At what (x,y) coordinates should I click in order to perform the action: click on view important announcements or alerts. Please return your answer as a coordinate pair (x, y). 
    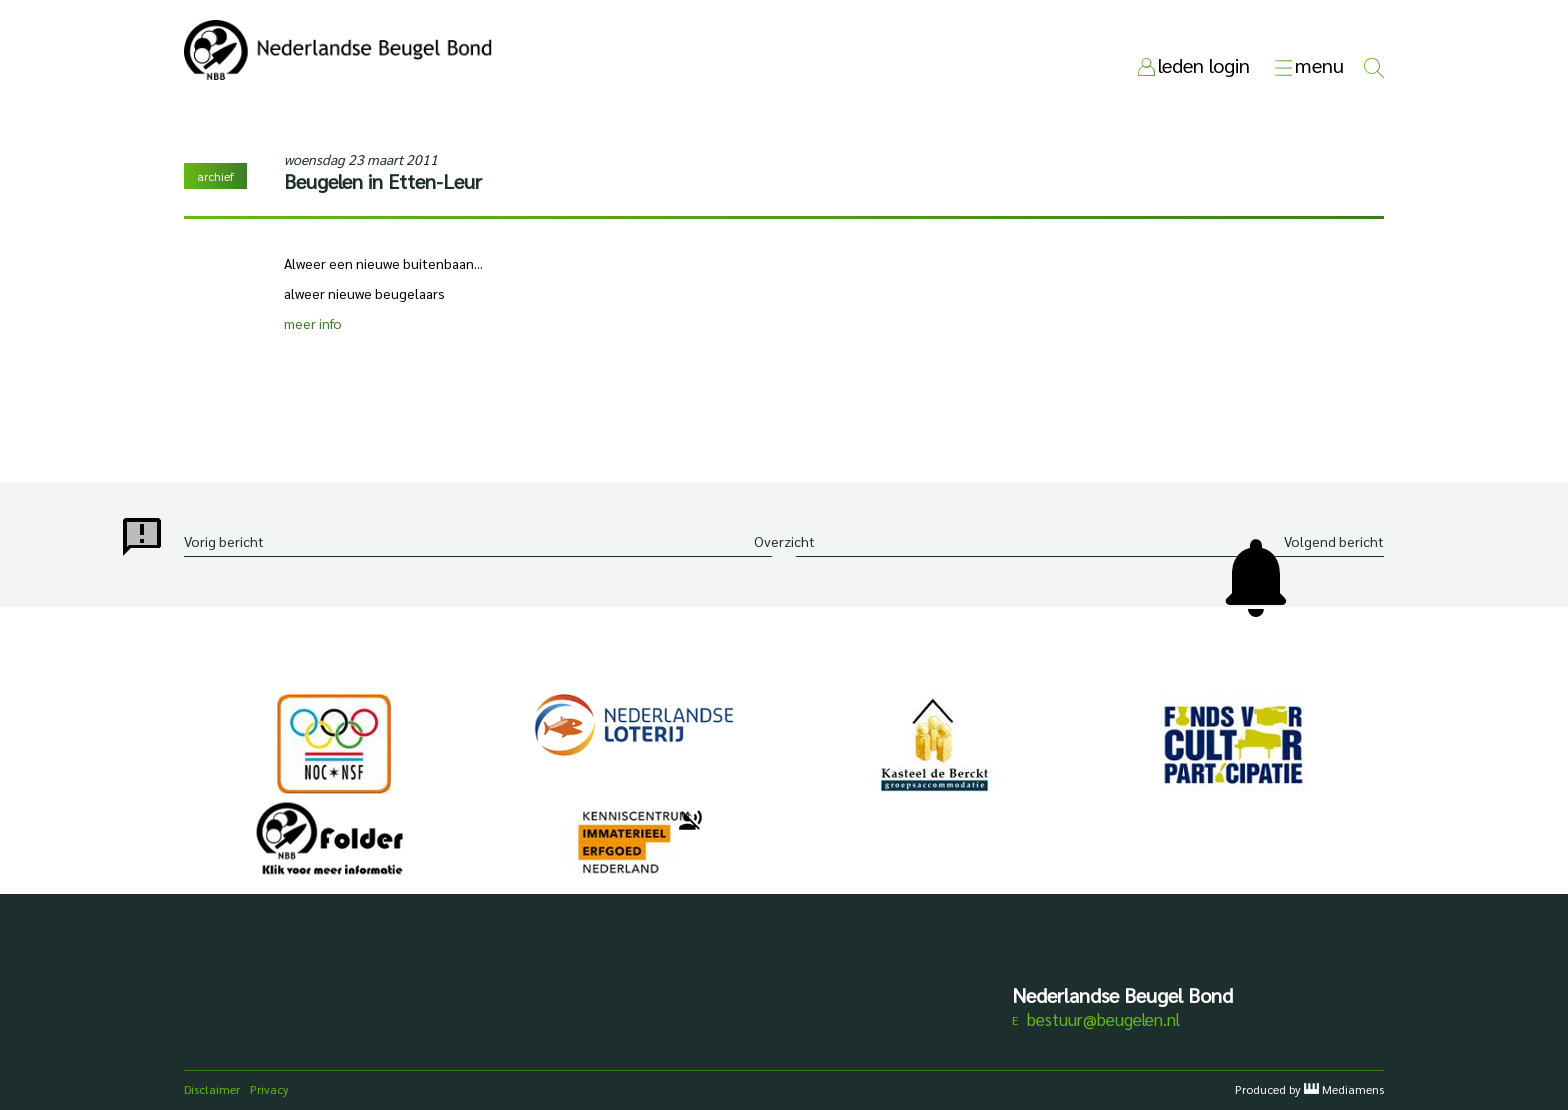
    Looking at the image, I should click on (142, 537).